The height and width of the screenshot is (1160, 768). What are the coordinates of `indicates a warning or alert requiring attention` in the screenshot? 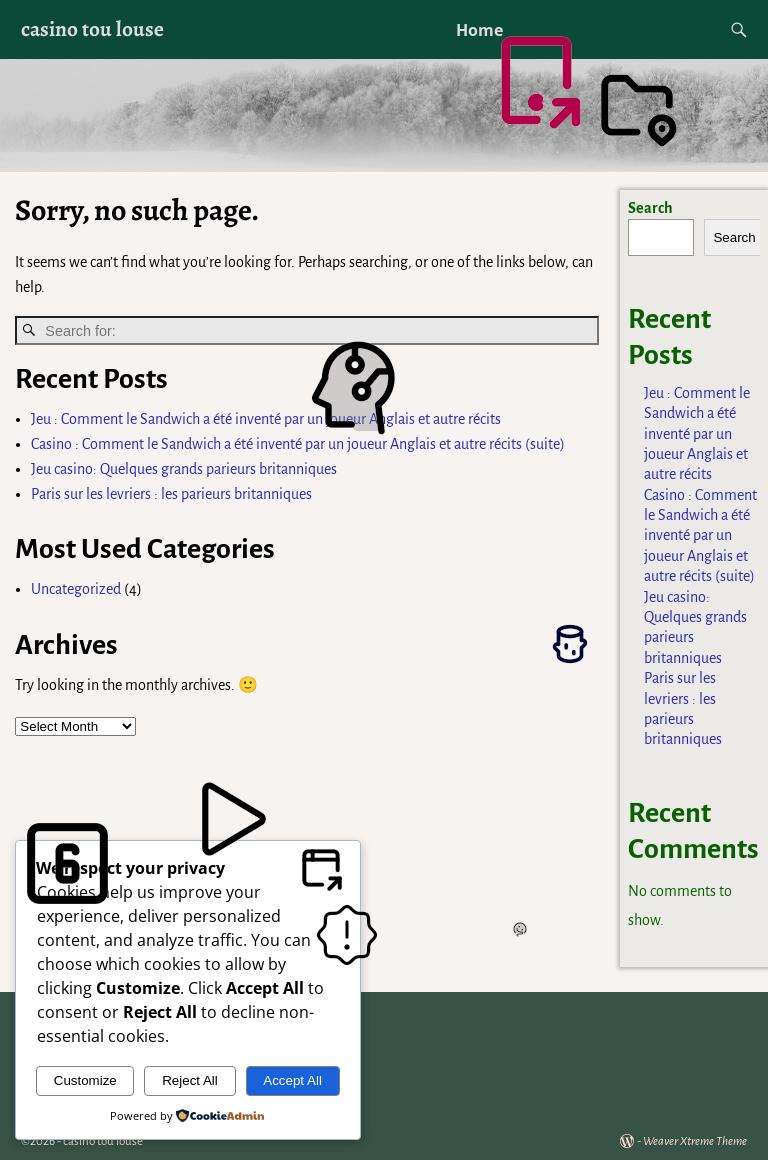 It's located at (347, 935).